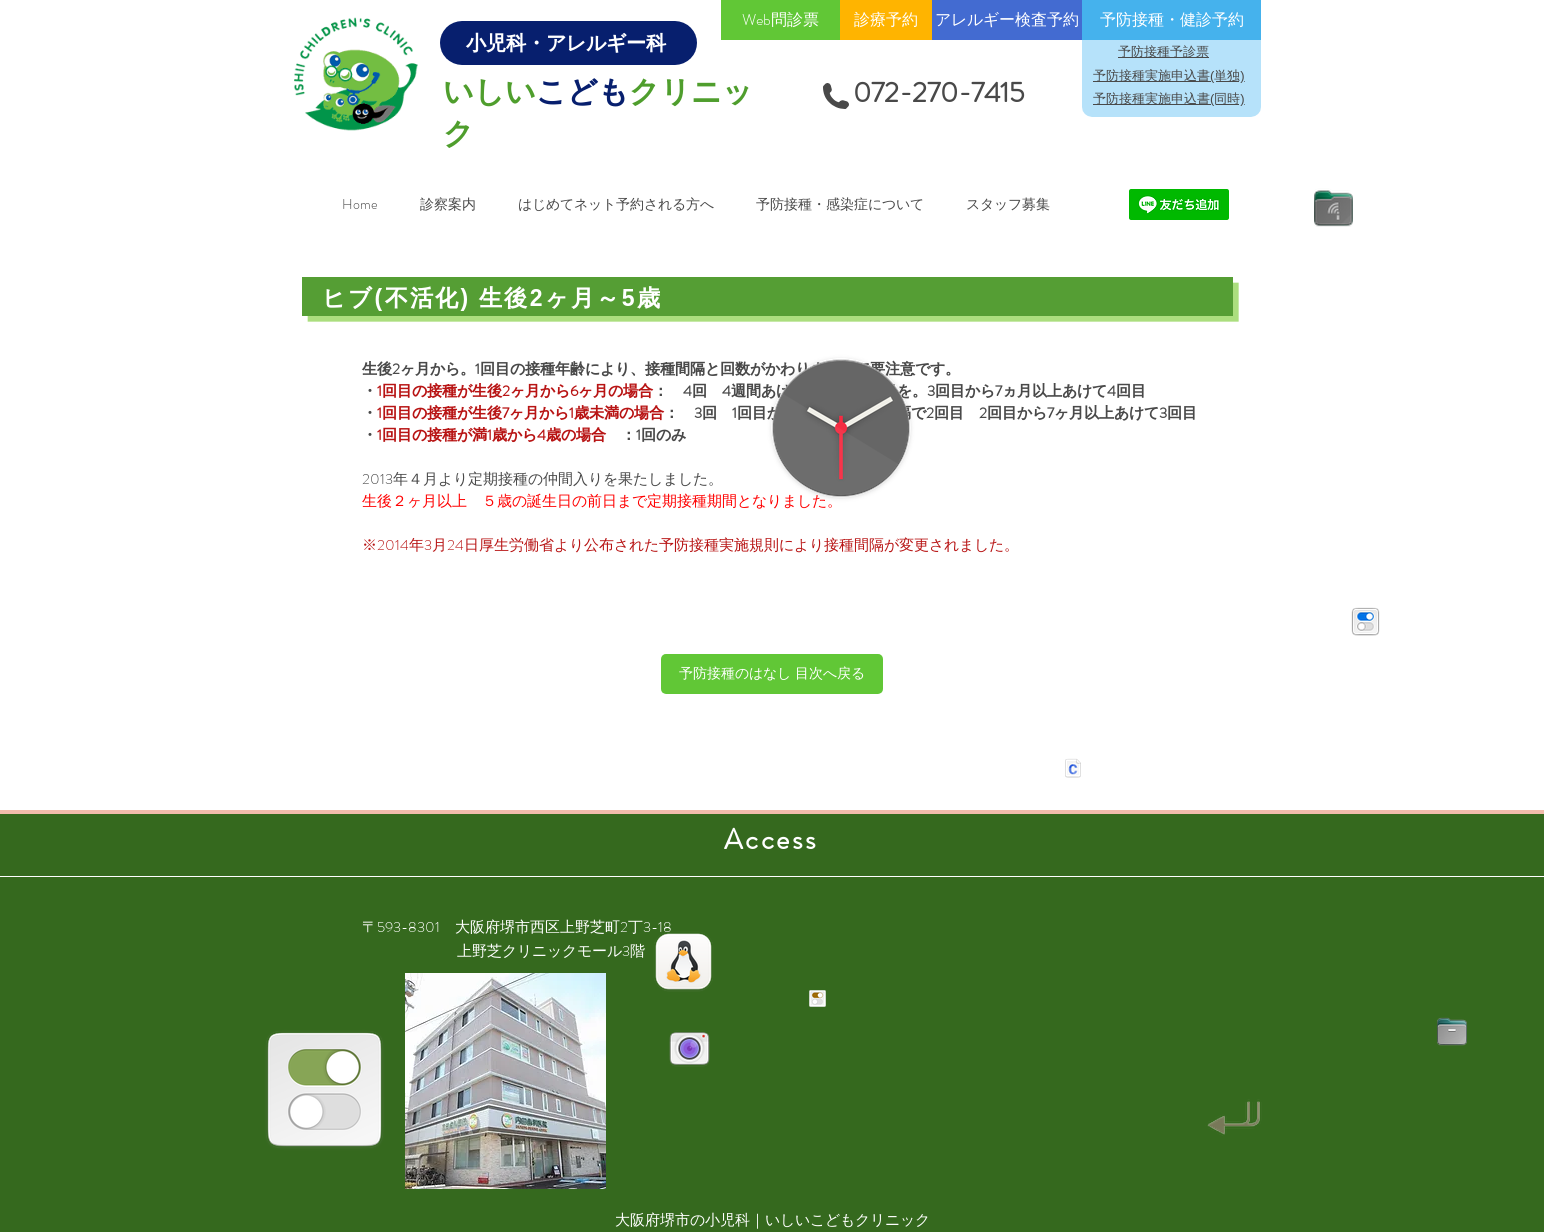  I want to click on open gnome tweaks application, so click(817, 998).